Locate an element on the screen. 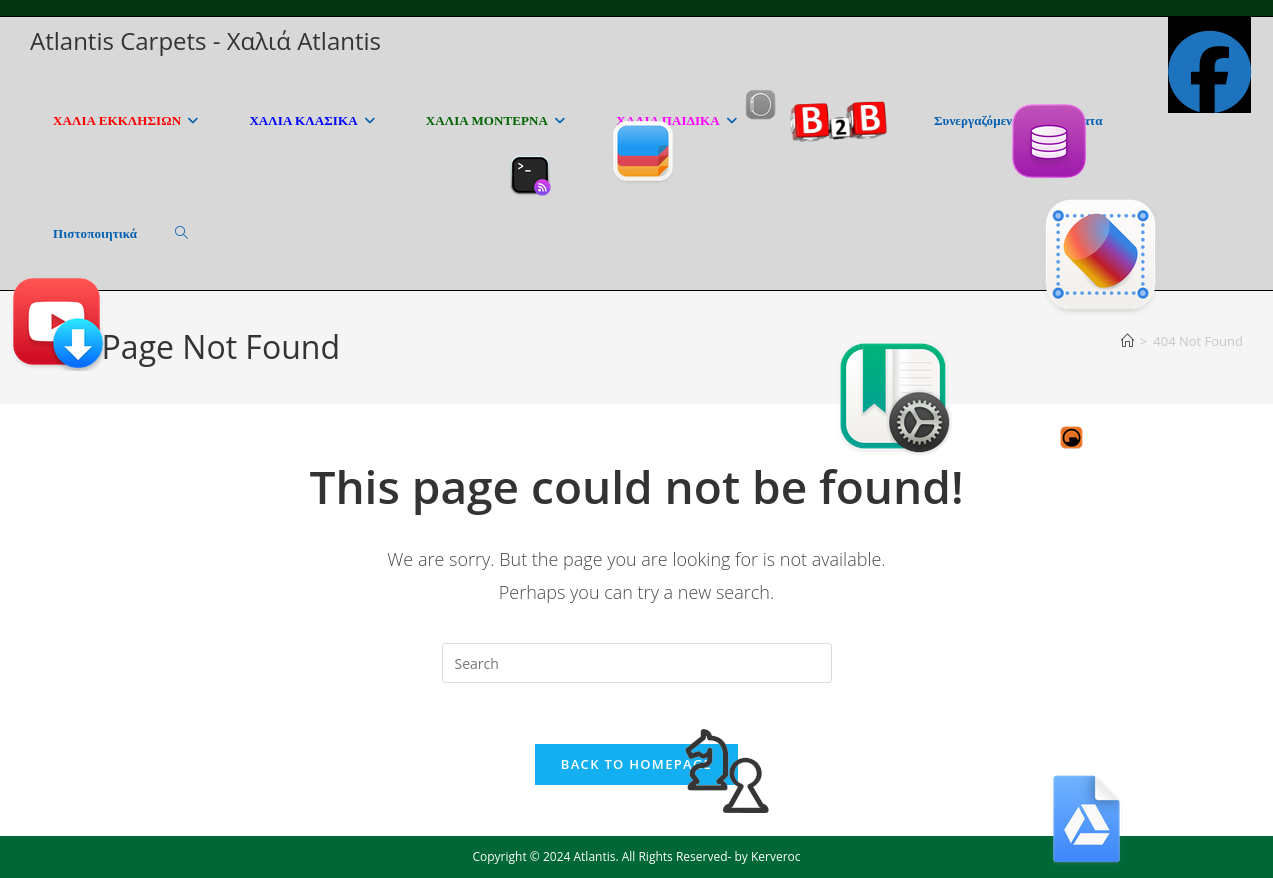  open chess game application is located at coordinates (727, 771).